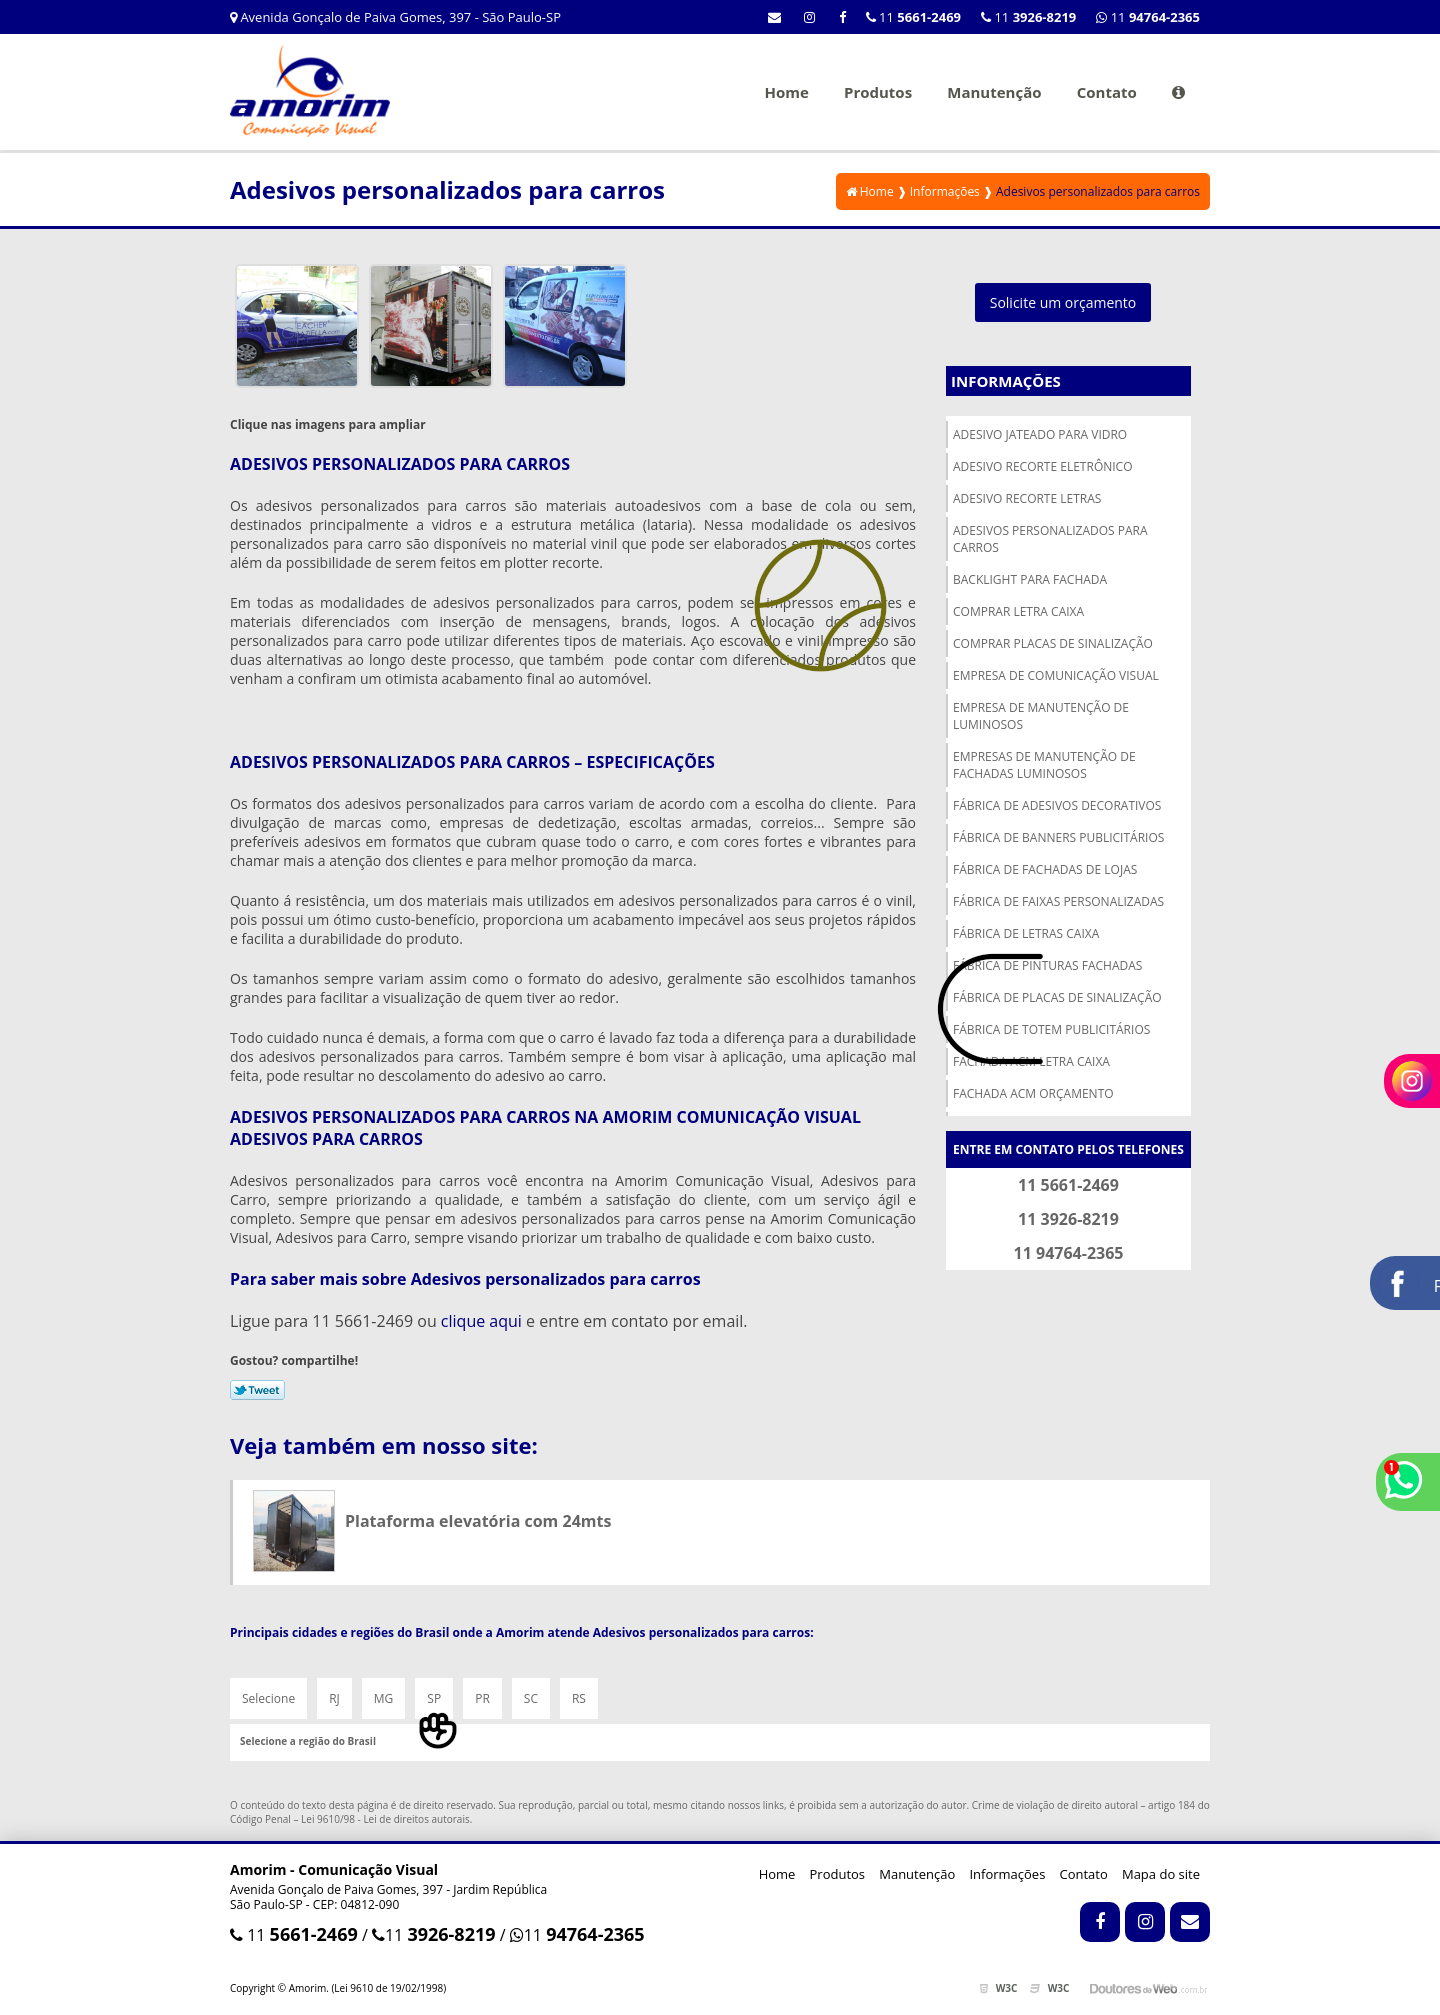 Image resolution: width=1440 pixels, height=2015 pixels. What do you see at coordinates (820, 605) in the screenshot?
I see `access tennis or sports-related features` at bounding box center [820, 605].